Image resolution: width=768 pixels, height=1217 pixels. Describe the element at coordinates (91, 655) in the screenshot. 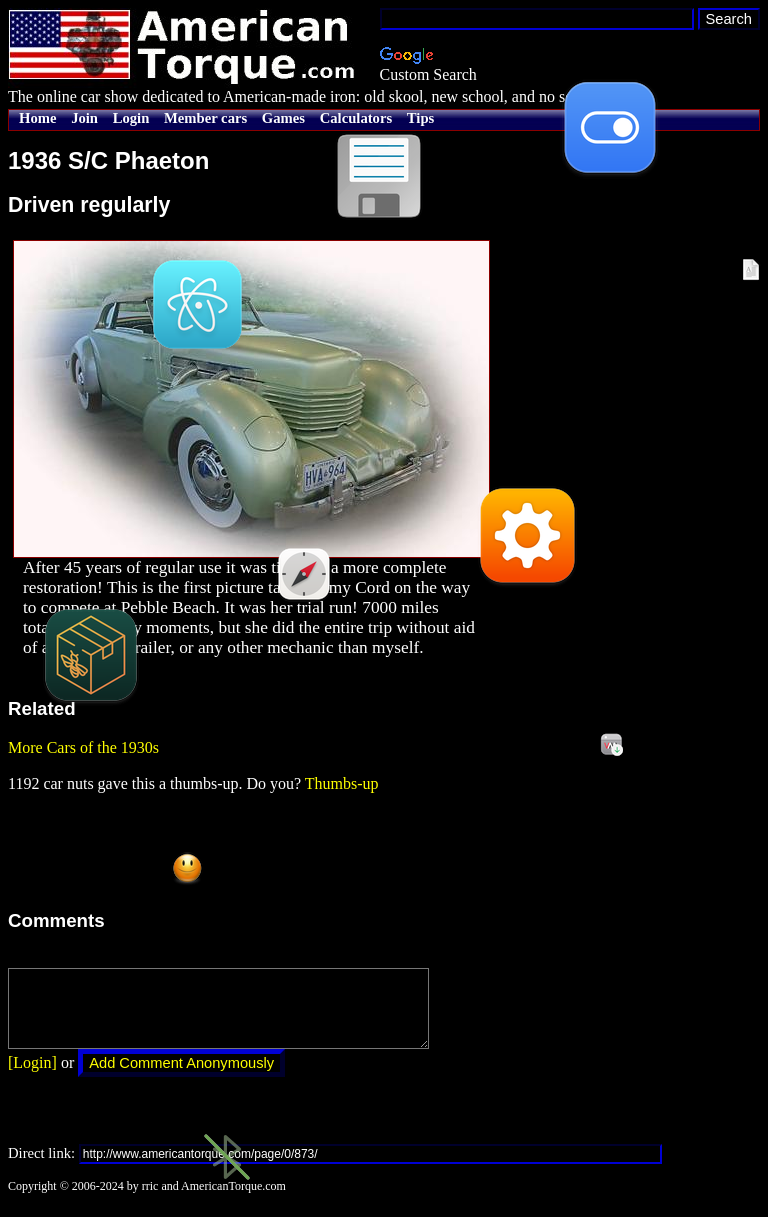

I see `open bee package manager application` at that location.